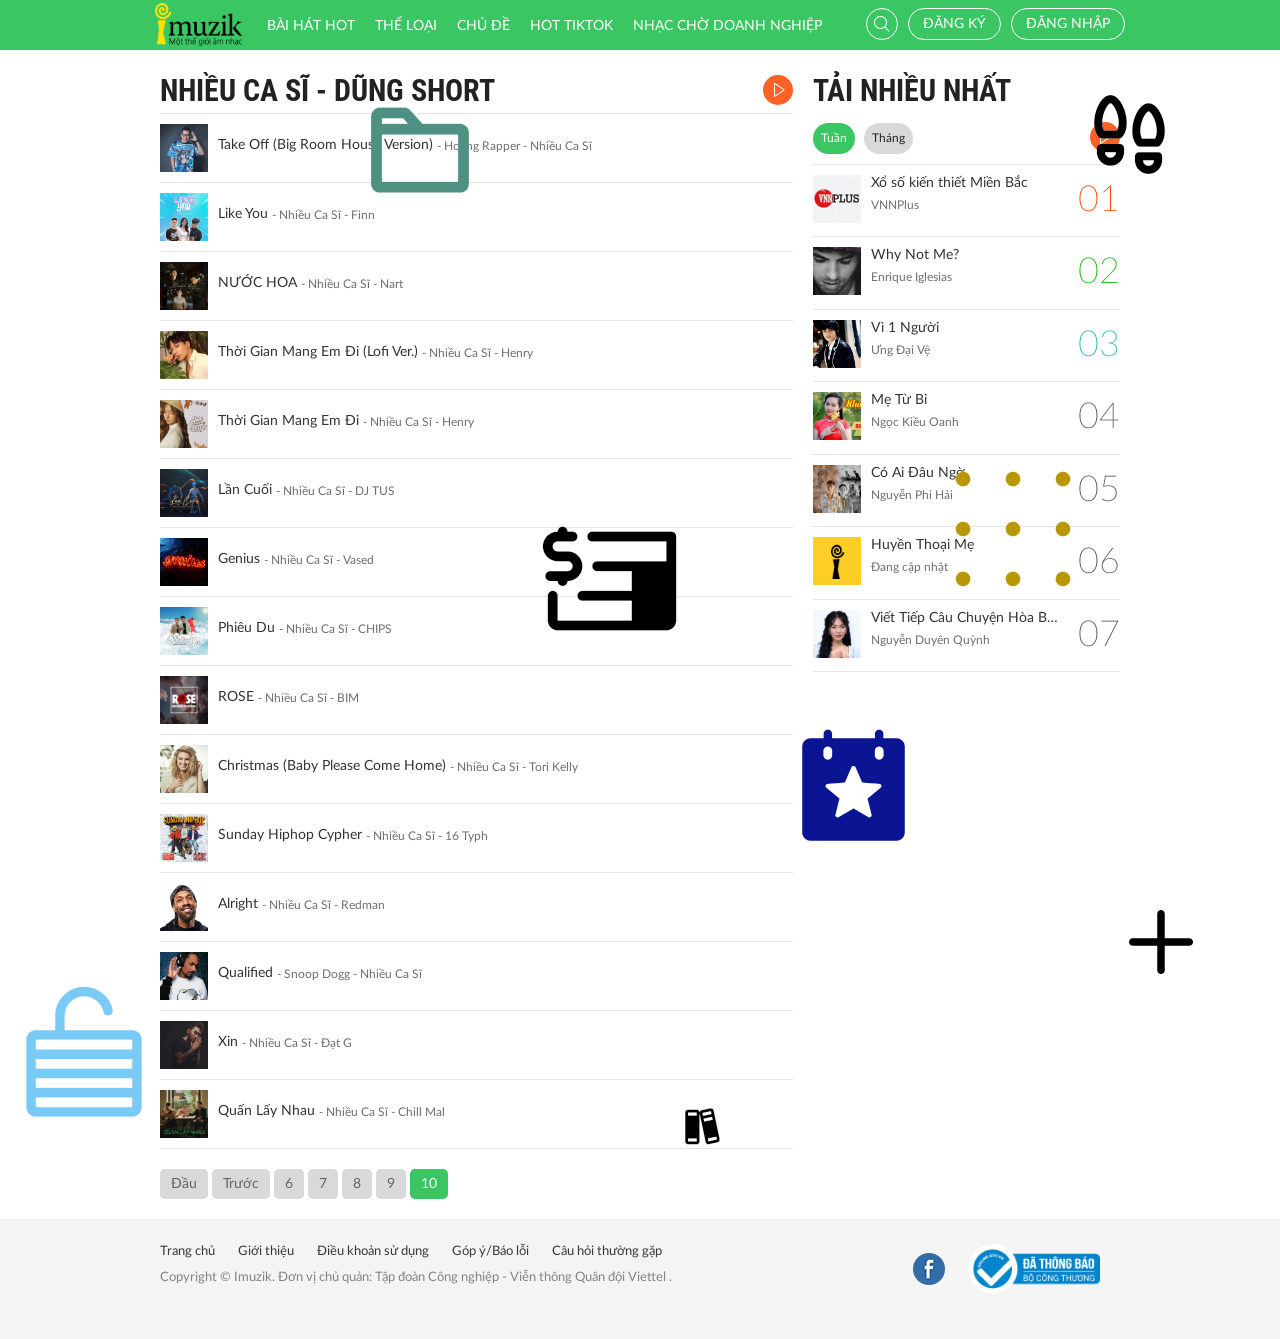  Describe the element at coordinates (853, 789) in the screenshot. I see `view starred or favorite events` at that location.